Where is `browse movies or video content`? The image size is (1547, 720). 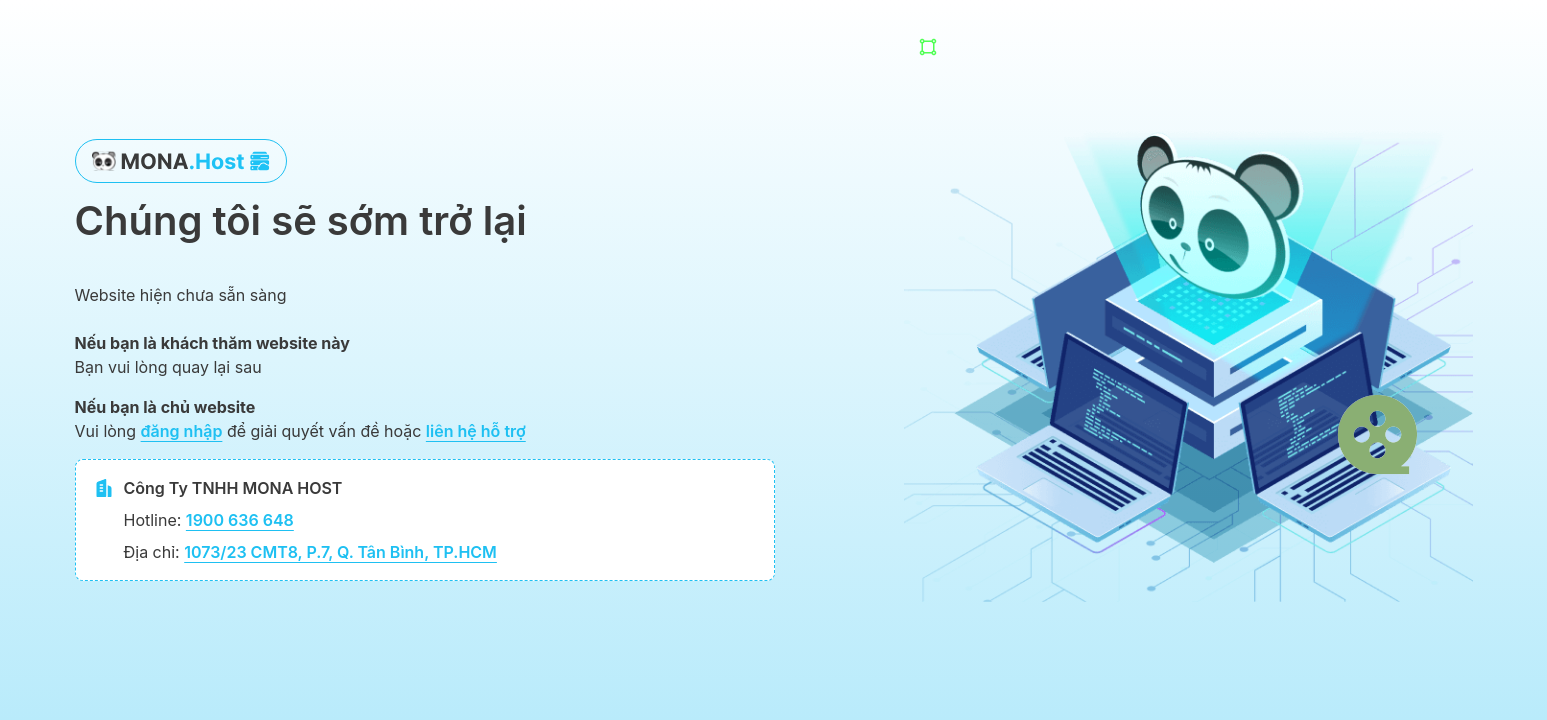
browse movies or video content is located at coordinates (1377, 434).